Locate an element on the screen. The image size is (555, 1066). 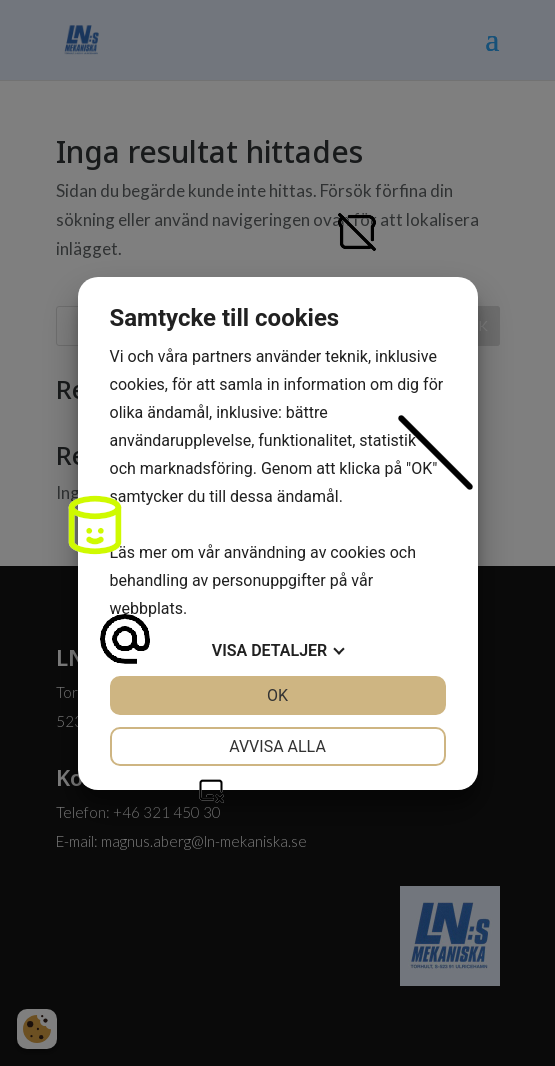
indicates gluten-free or bread-free option is located at coordinates (357, 232).